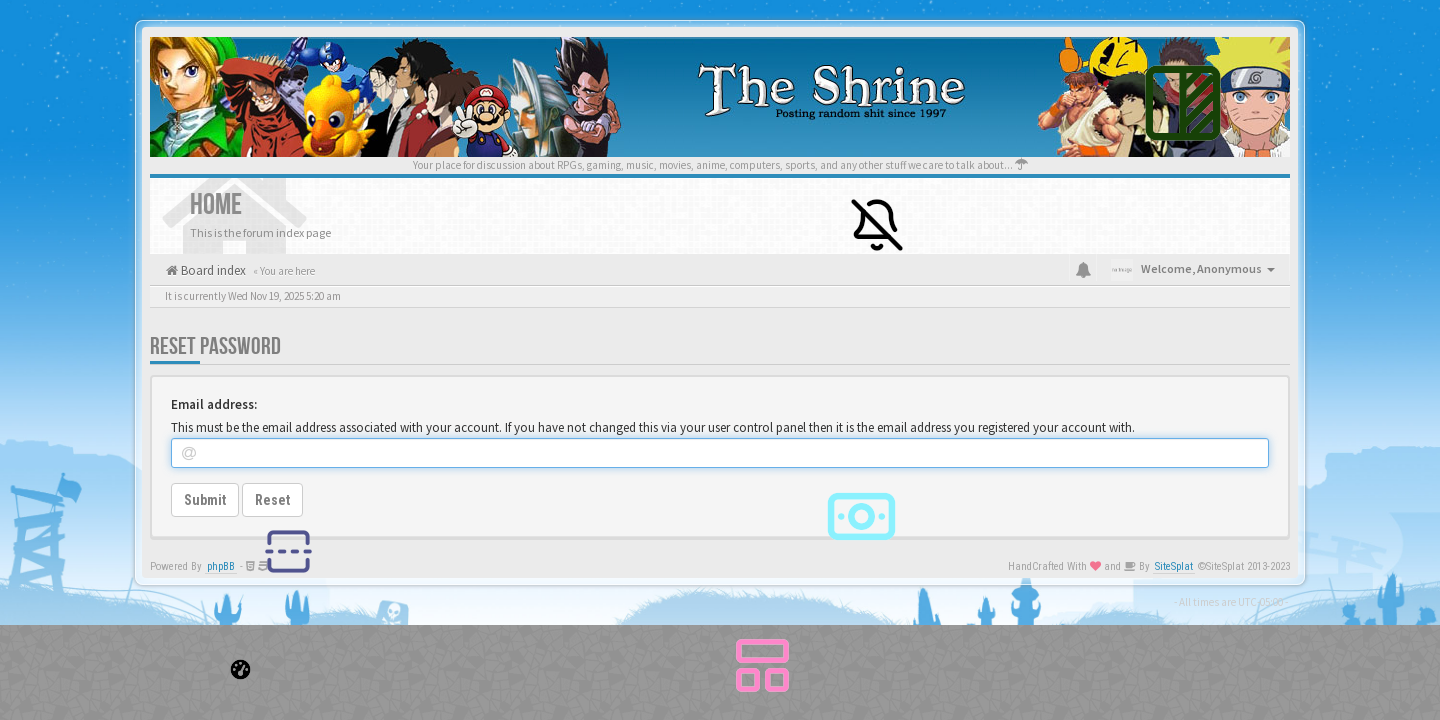 Image resolution: width=1440 pixels, height=720 pixels. Describe the element at coordinates (288, 551) in the screenshot. I see `flip image vertically` at that location.